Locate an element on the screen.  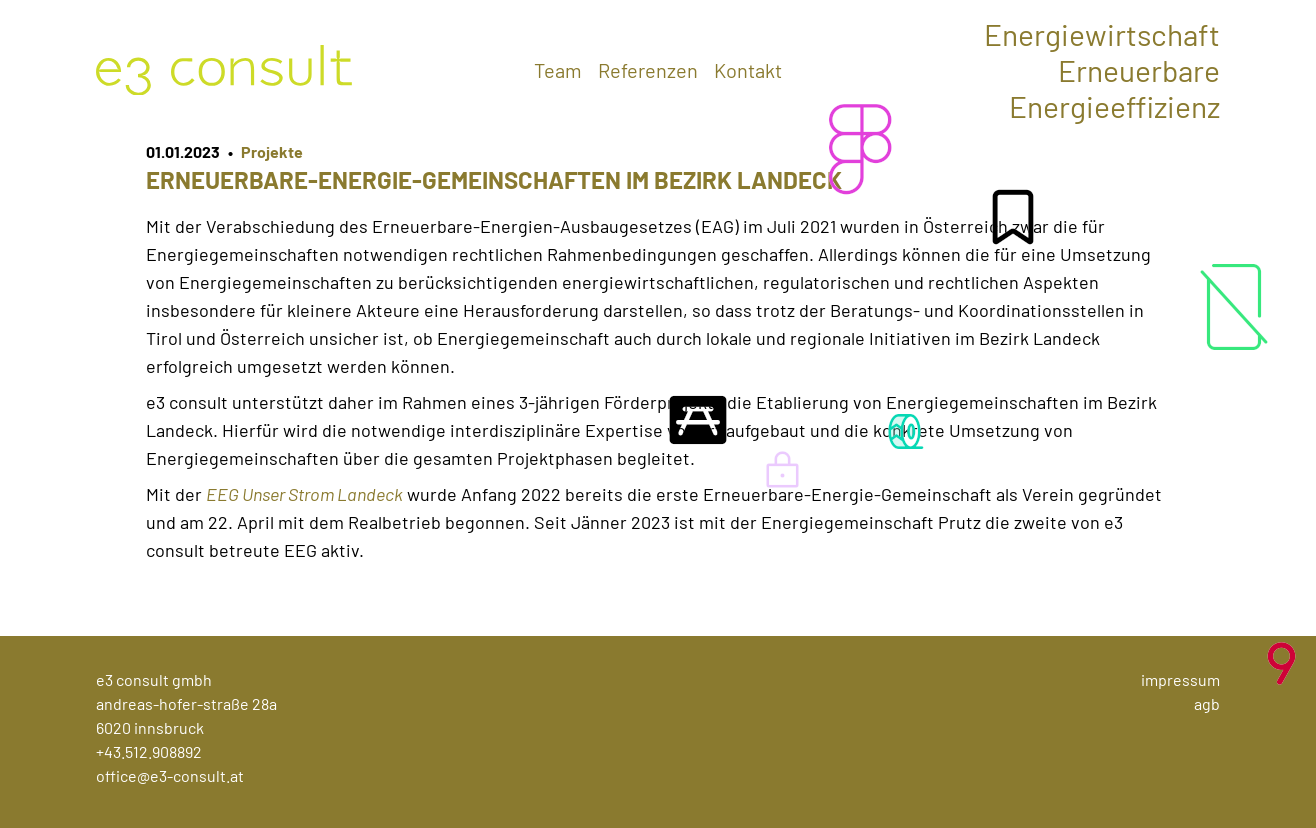
indicates the number nine in a list or sequence is located at coordinates (1281, 663).